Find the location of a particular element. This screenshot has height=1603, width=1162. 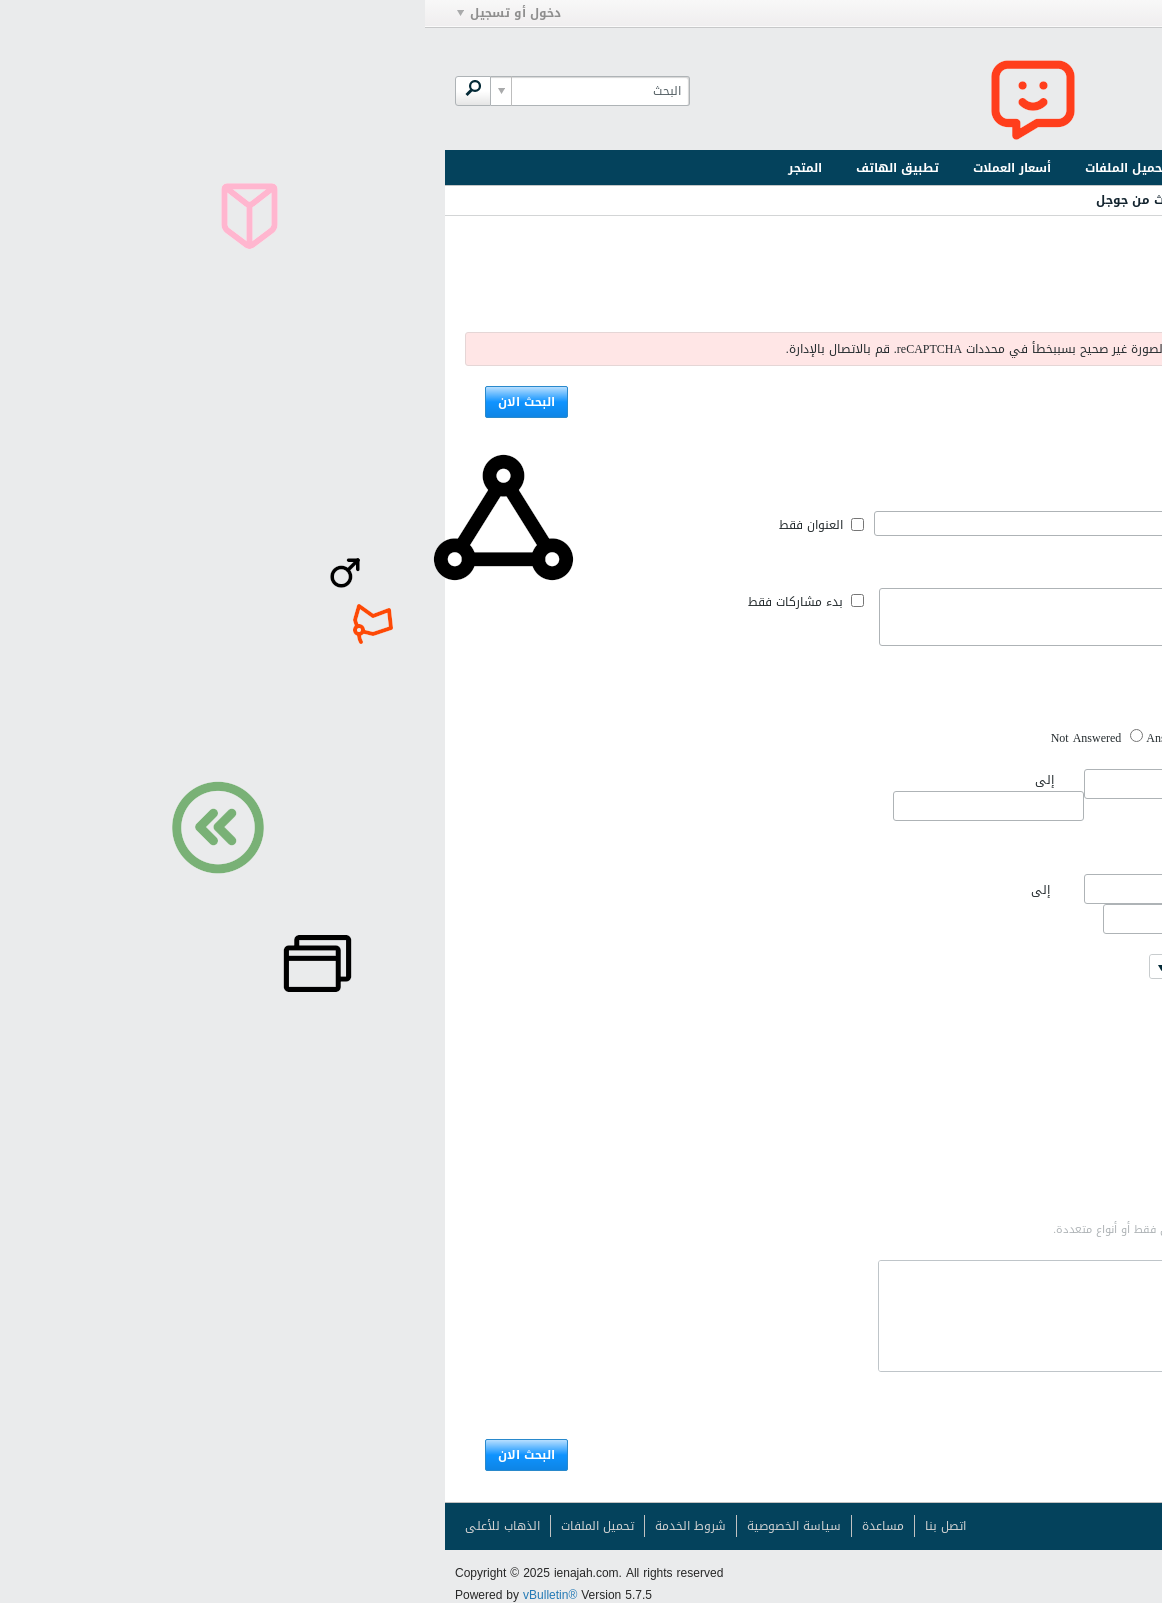

view ring network topology is located at coordinates (503, 517).